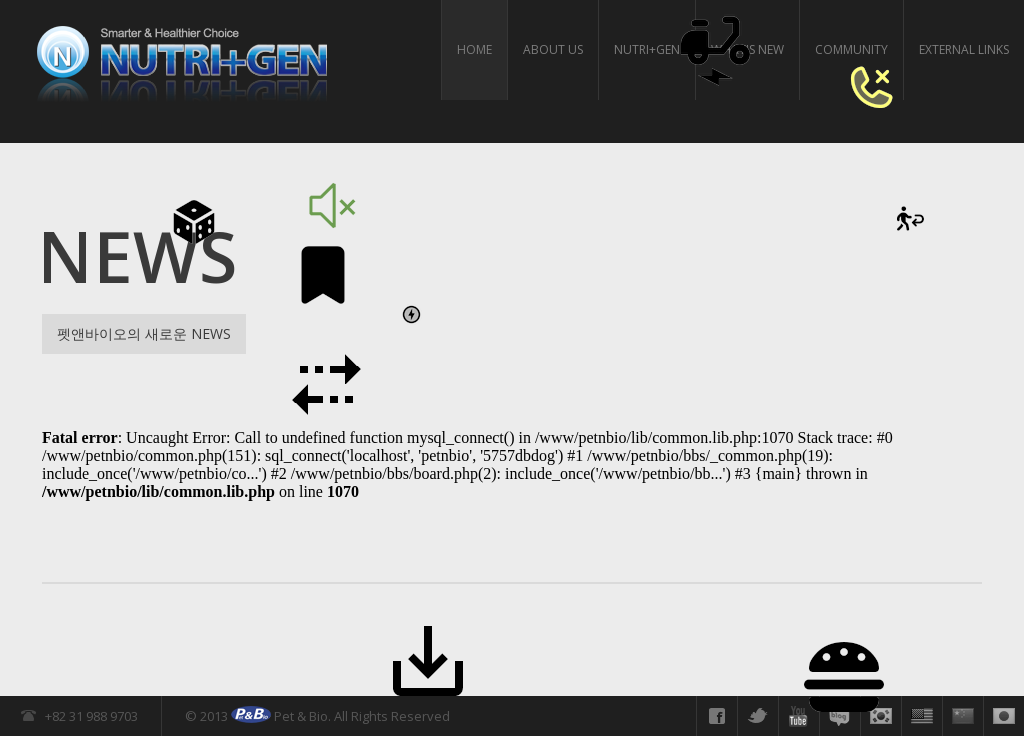 This screenshot has height=736, width=1024. What do you see at coordinates (844, 677) in the screenshot?
I see `access food or restaurant options` at bounding box center [844, 677].